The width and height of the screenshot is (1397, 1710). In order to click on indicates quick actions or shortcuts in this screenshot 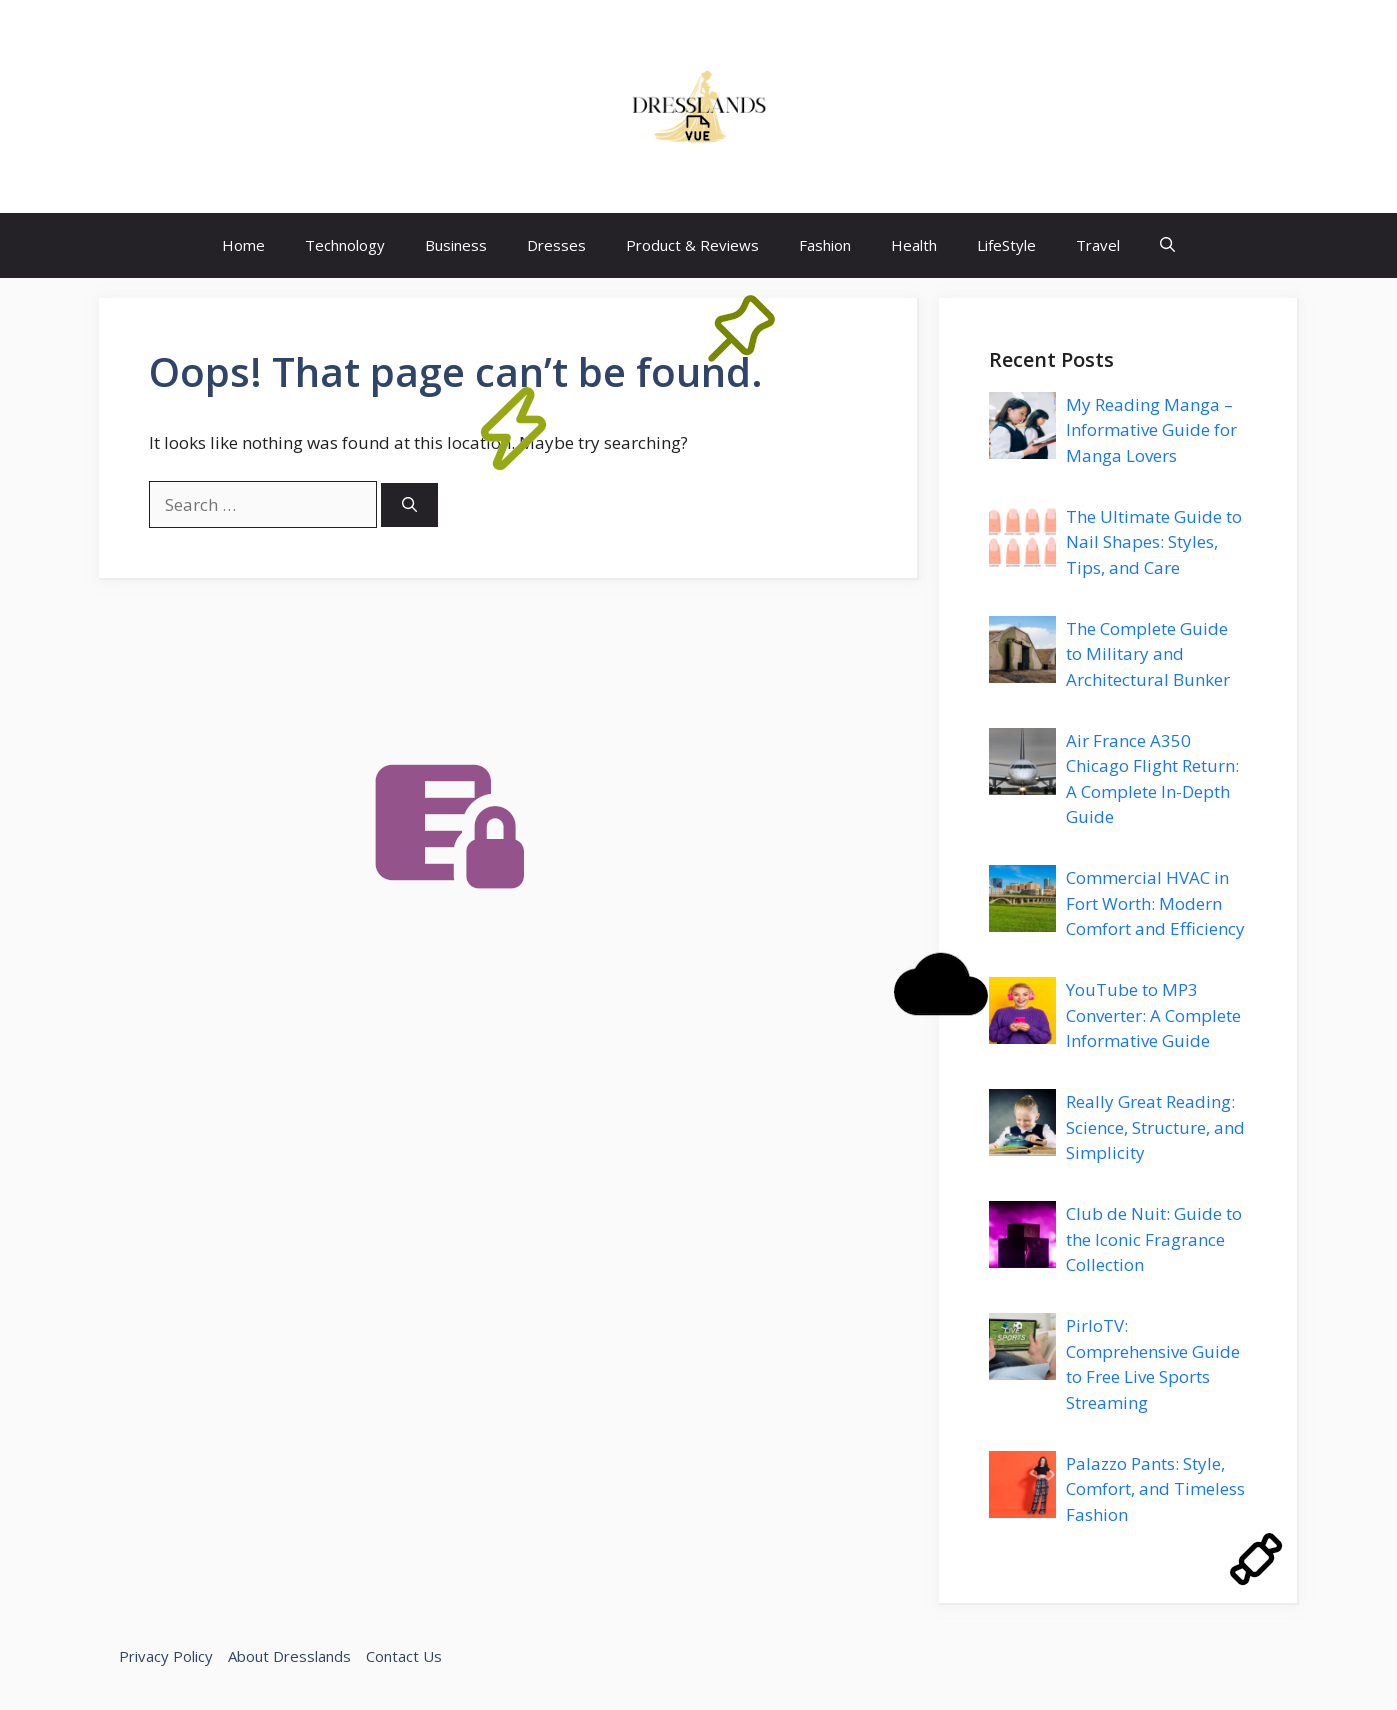, I will do `click(513, 428)`.